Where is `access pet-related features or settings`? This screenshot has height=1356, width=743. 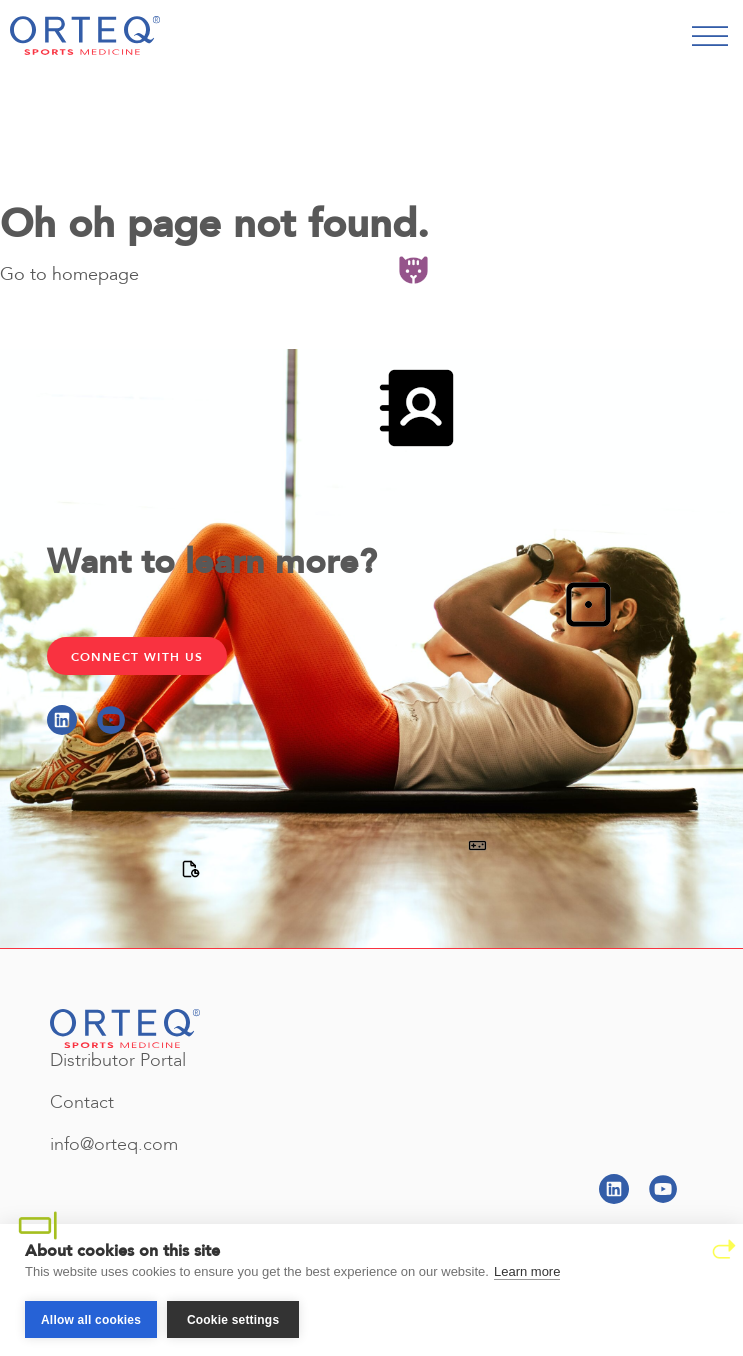
access pet-related features or settings is located at coordinates (413, 269).